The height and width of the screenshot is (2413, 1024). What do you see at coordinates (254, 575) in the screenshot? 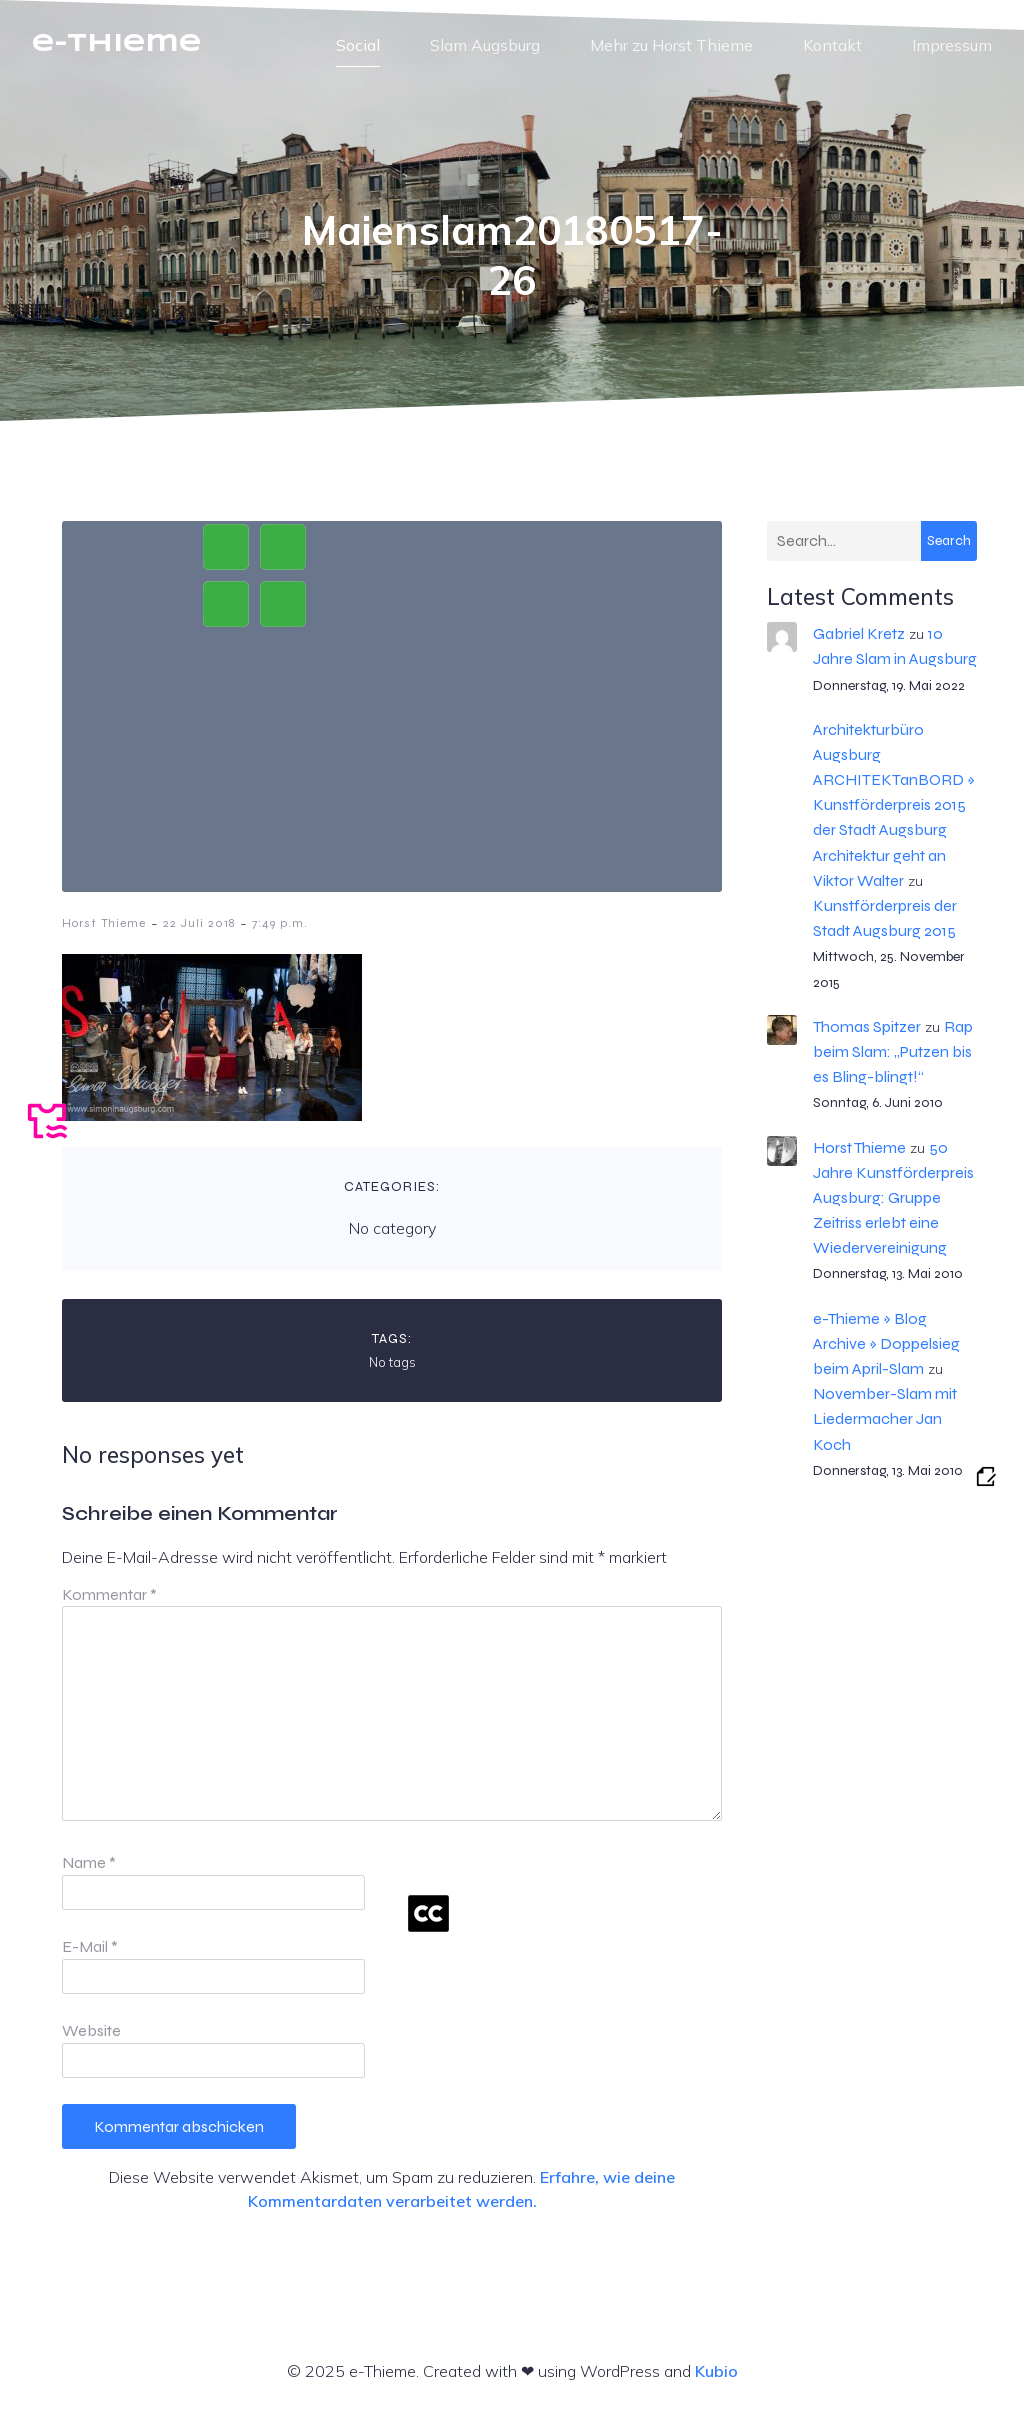
I see `access app grid or menu` at bounding box center [254, 575].